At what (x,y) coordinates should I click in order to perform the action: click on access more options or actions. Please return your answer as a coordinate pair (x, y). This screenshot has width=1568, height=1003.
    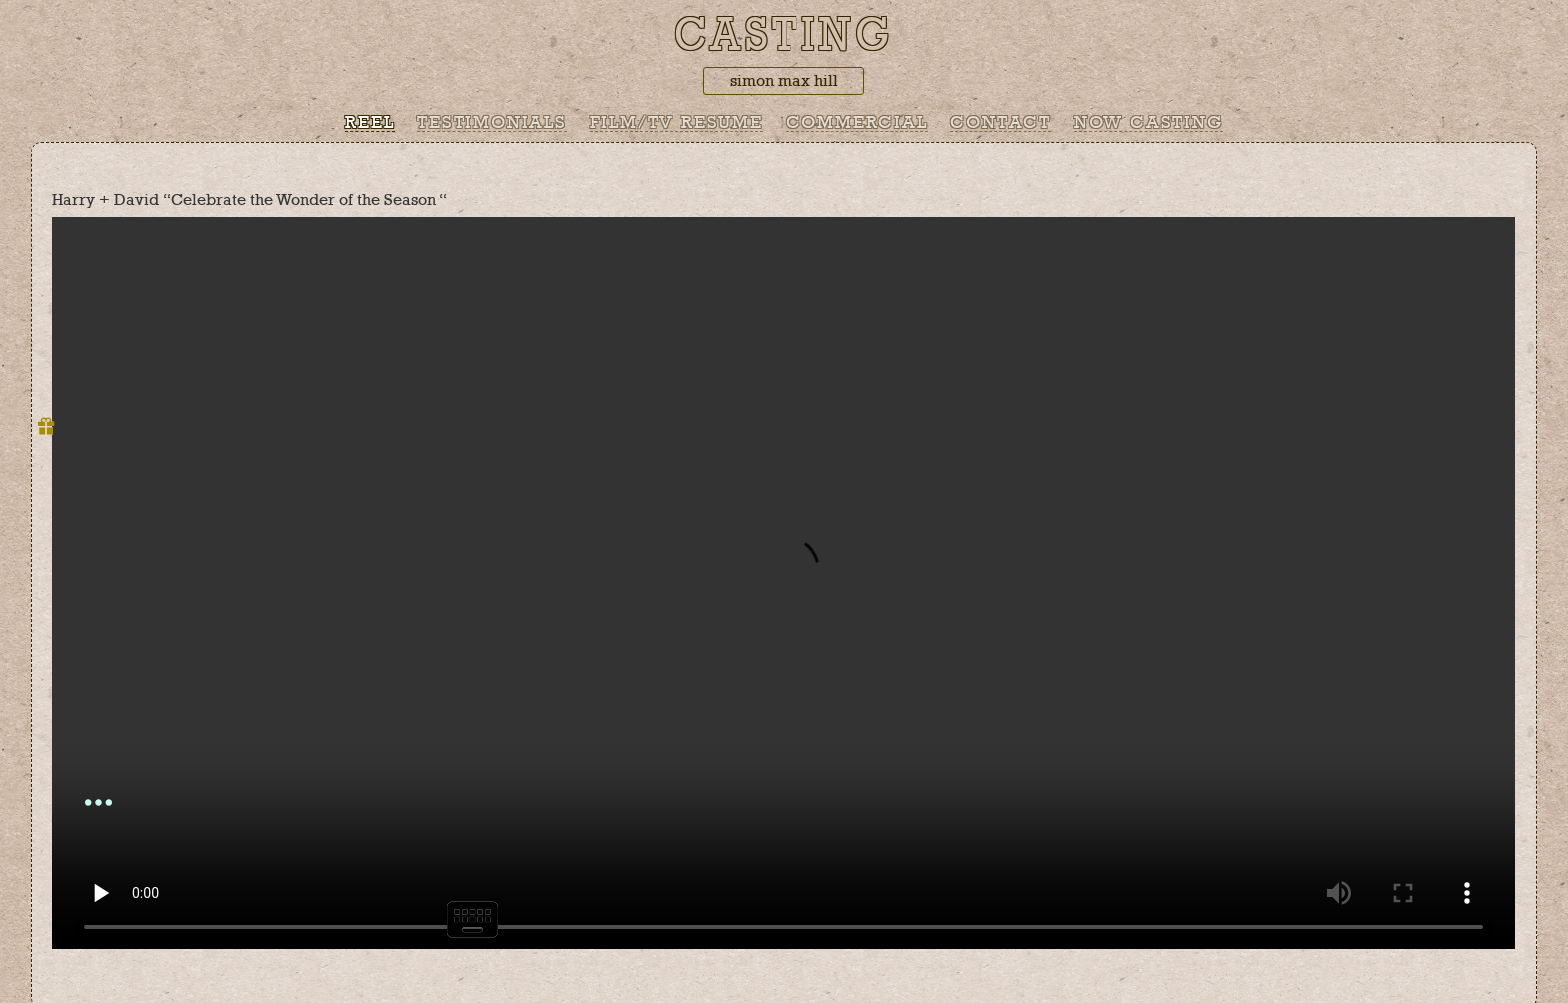
    Looking at the image, I should click on (98, 802).